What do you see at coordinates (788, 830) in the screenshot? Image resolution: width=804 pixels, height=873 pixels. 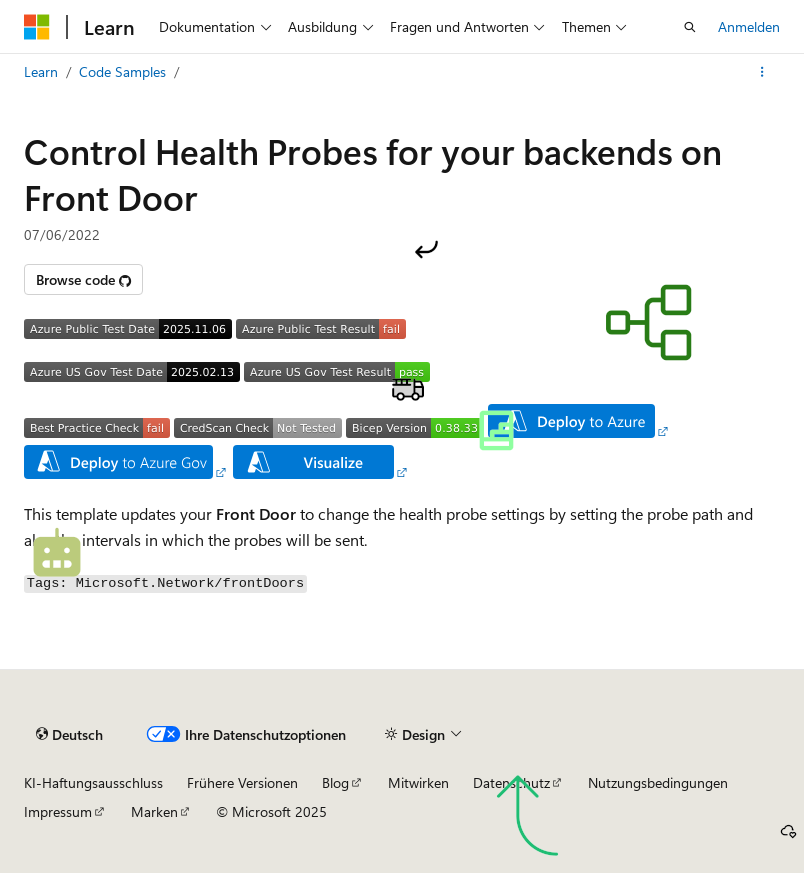 I see `add to cloud favorites` at bounding box center [788, 830].